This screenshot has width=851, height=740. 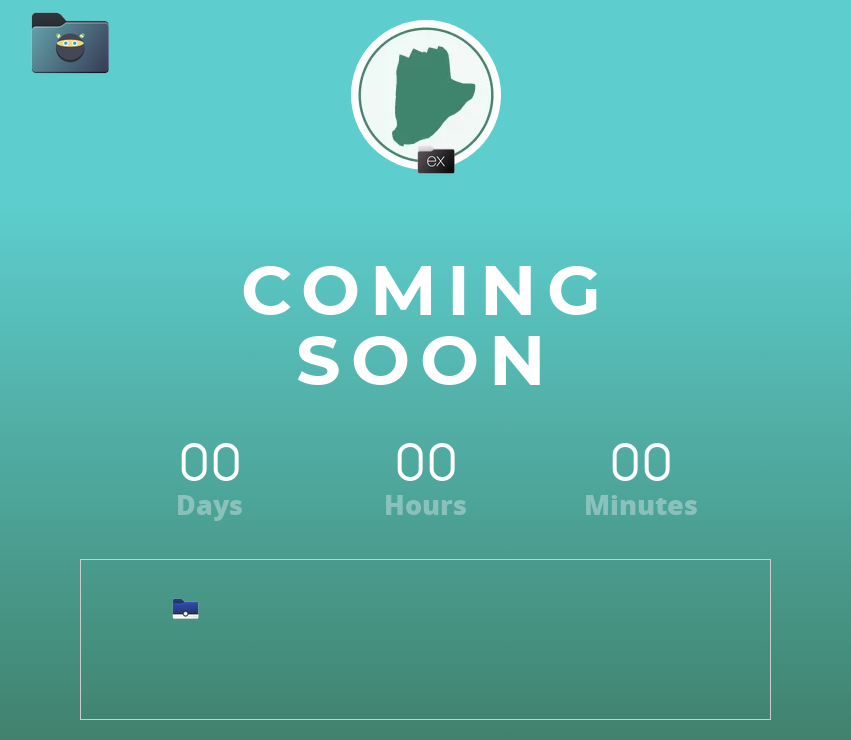 What do you see at coordinates (185, 609) in the screenshot?
I see `folder containing pokémon game files or saves` at bounding box center [185, 609].